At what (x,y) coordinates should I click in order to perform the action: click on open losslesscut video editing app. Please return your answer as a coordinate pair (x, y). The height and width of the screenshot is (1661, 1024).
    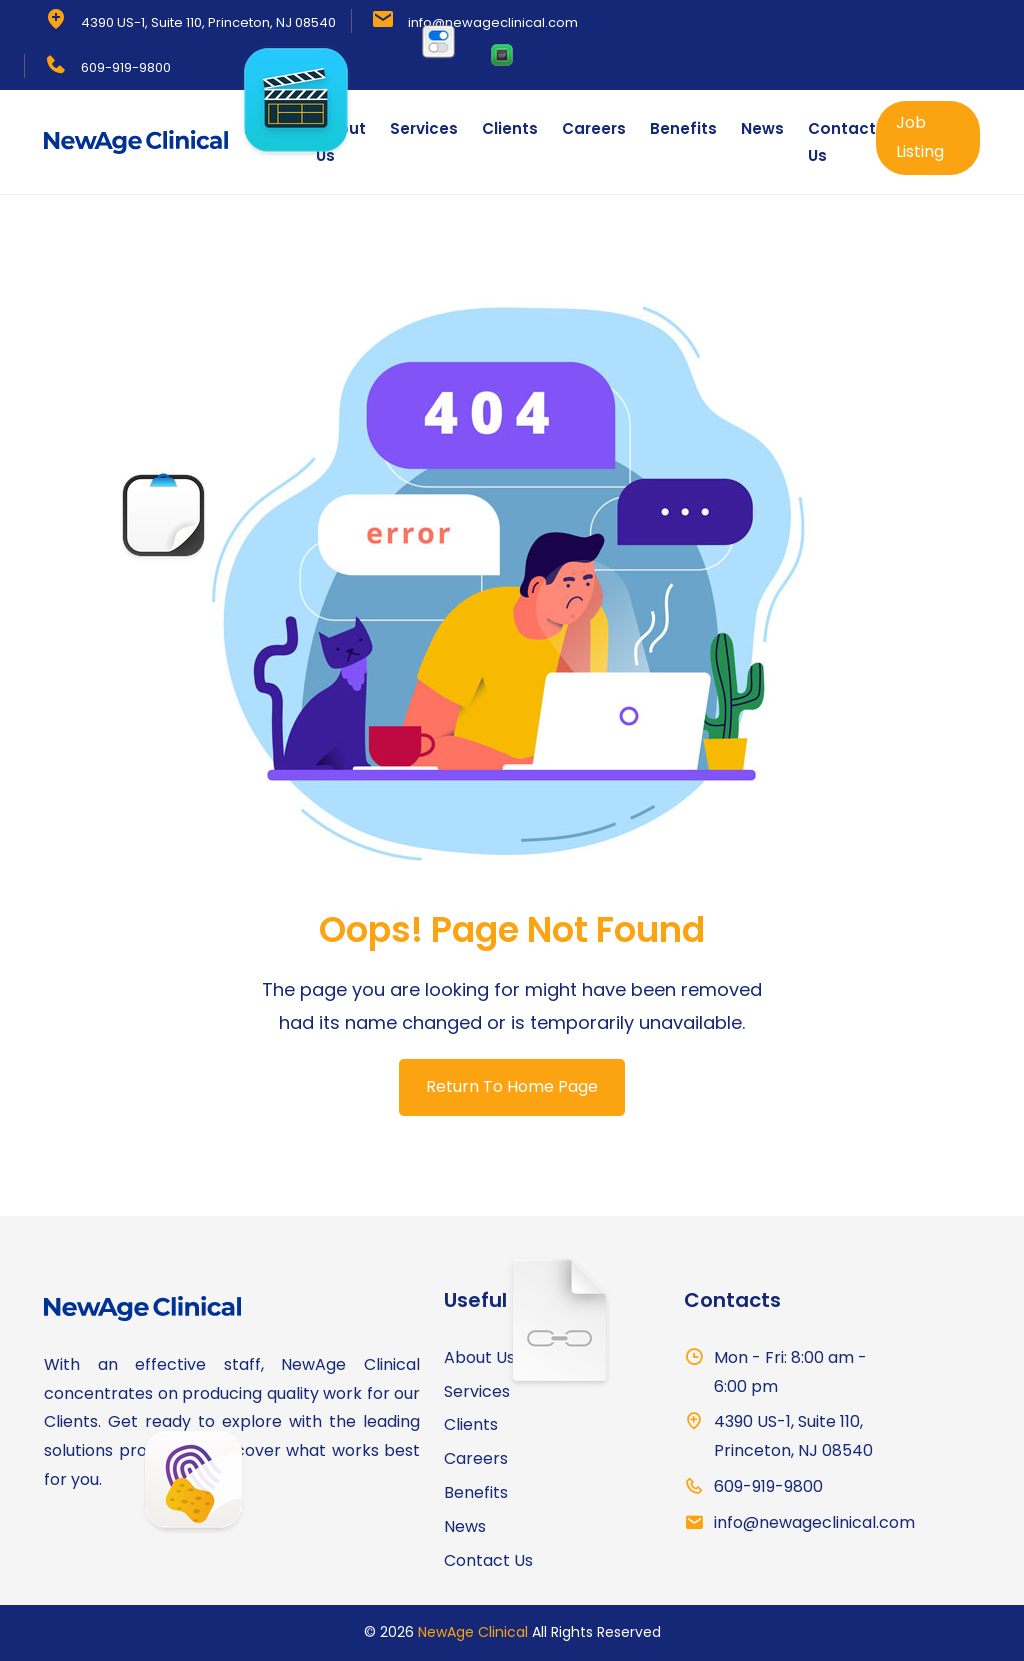
    Looking at the image, I should click on (296, 100).